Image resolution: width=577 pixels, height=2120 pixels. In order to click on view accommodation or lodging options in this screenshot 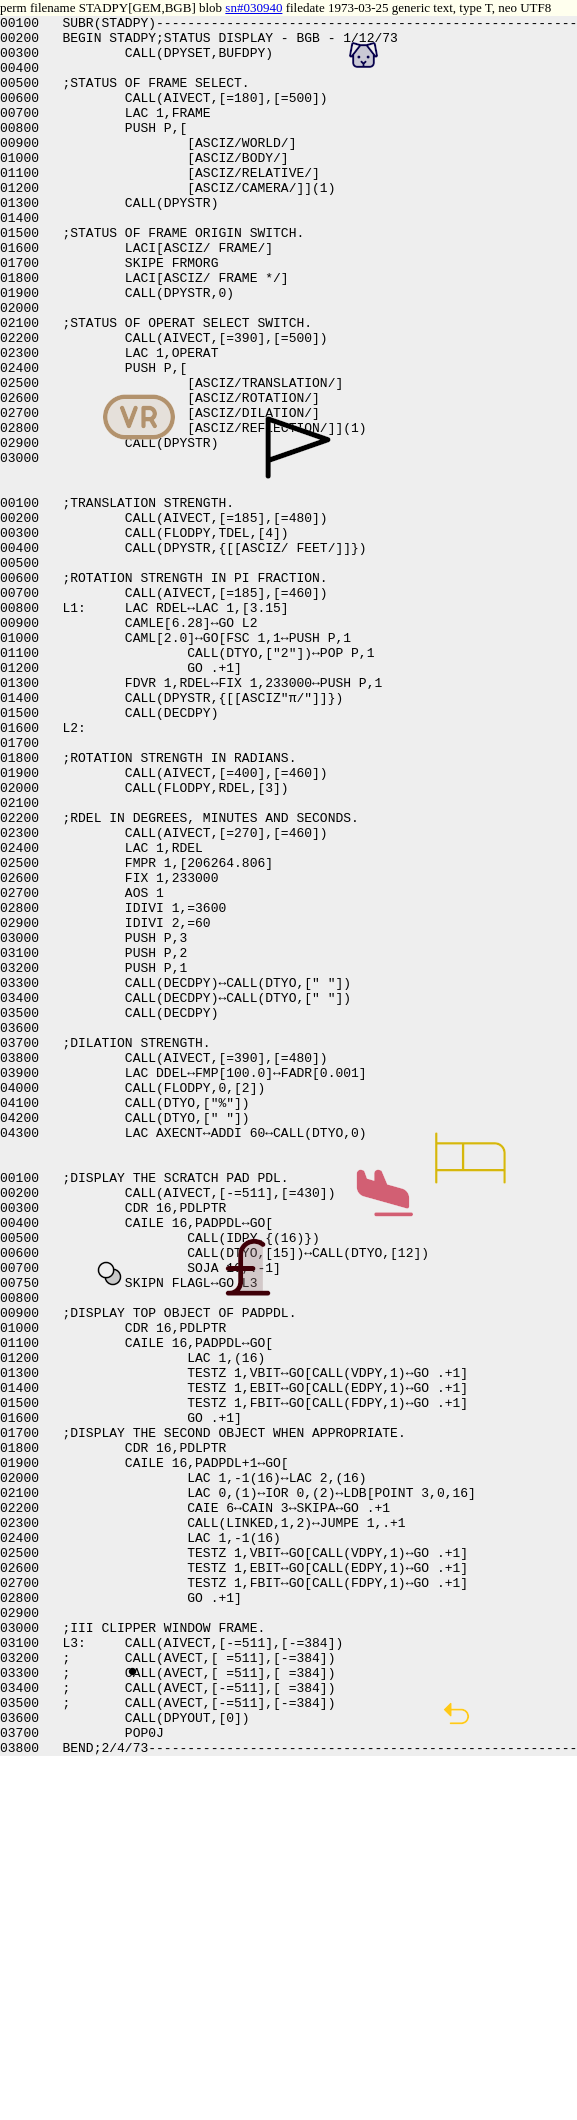, I will do `click(468, 1158)`.